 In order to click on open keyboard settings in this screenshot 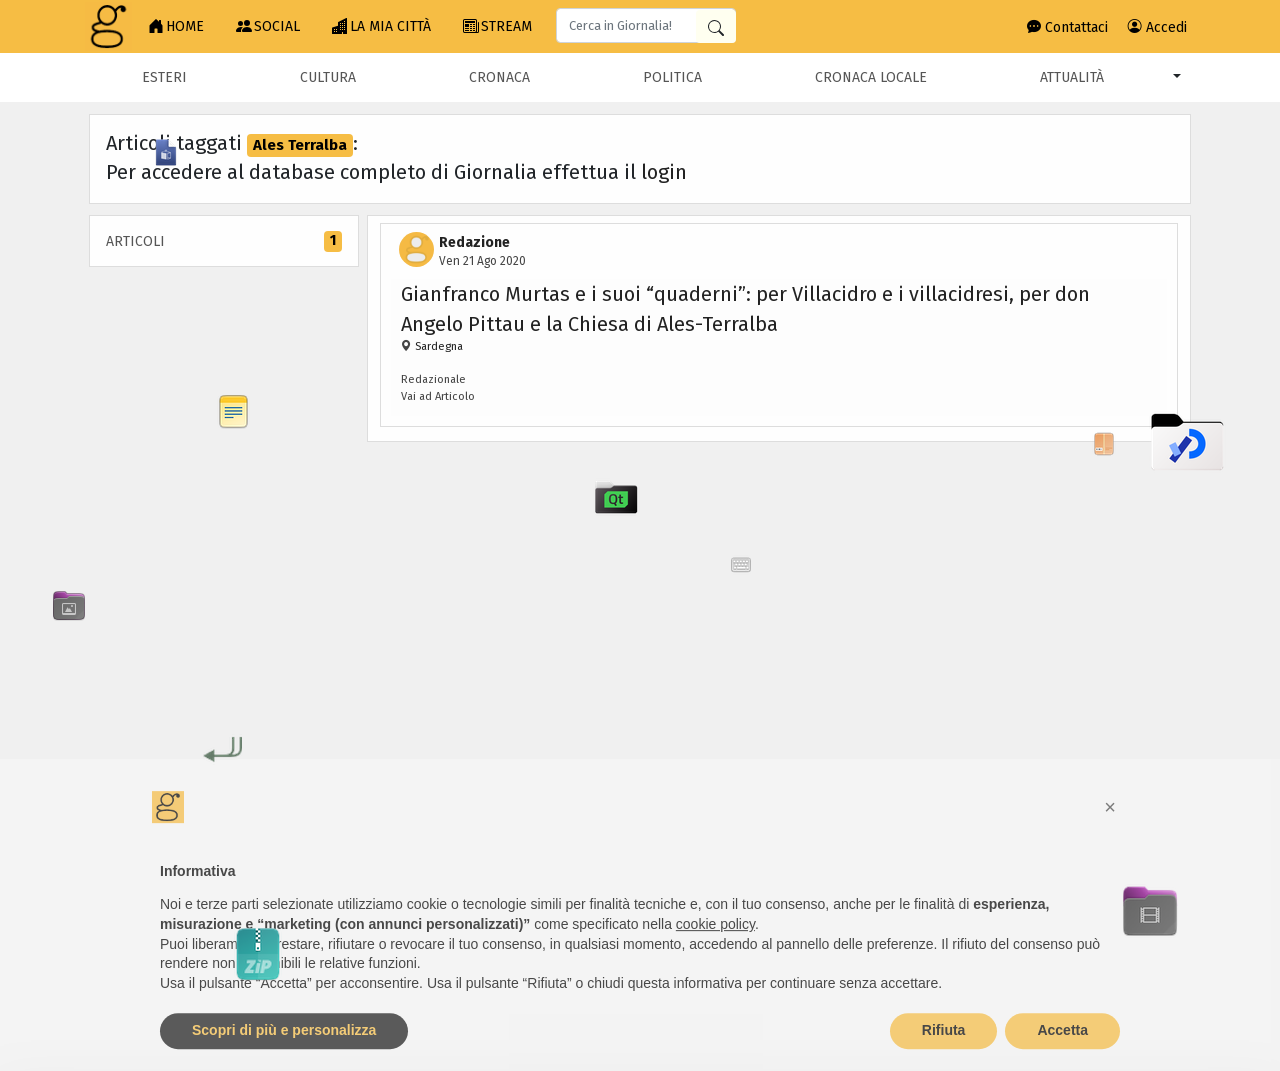, I will do `click(741, 565)`.